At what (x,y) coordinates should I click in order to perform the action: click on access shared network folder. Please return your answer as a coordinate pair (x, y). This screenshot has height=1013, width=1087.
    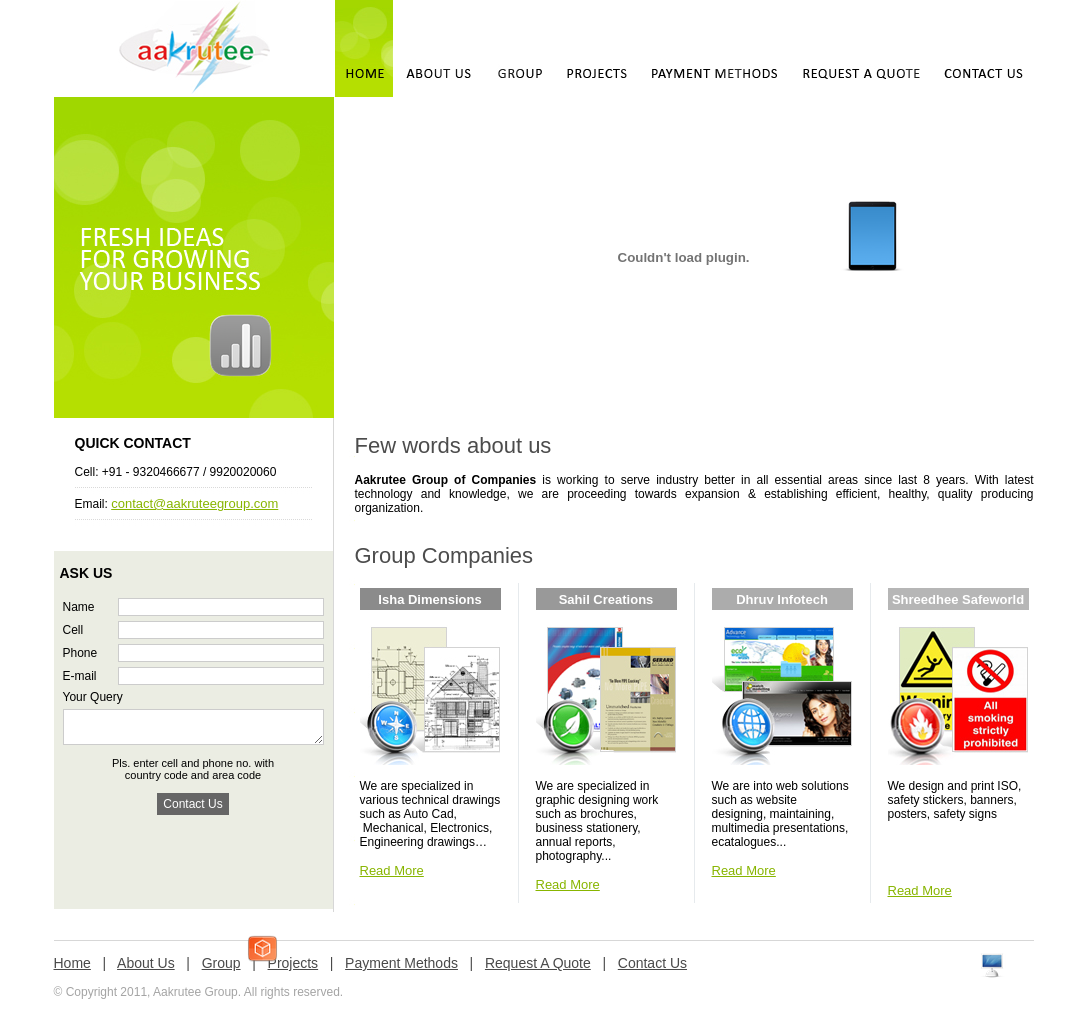
    Looking at the image, I should click on (791, 669).